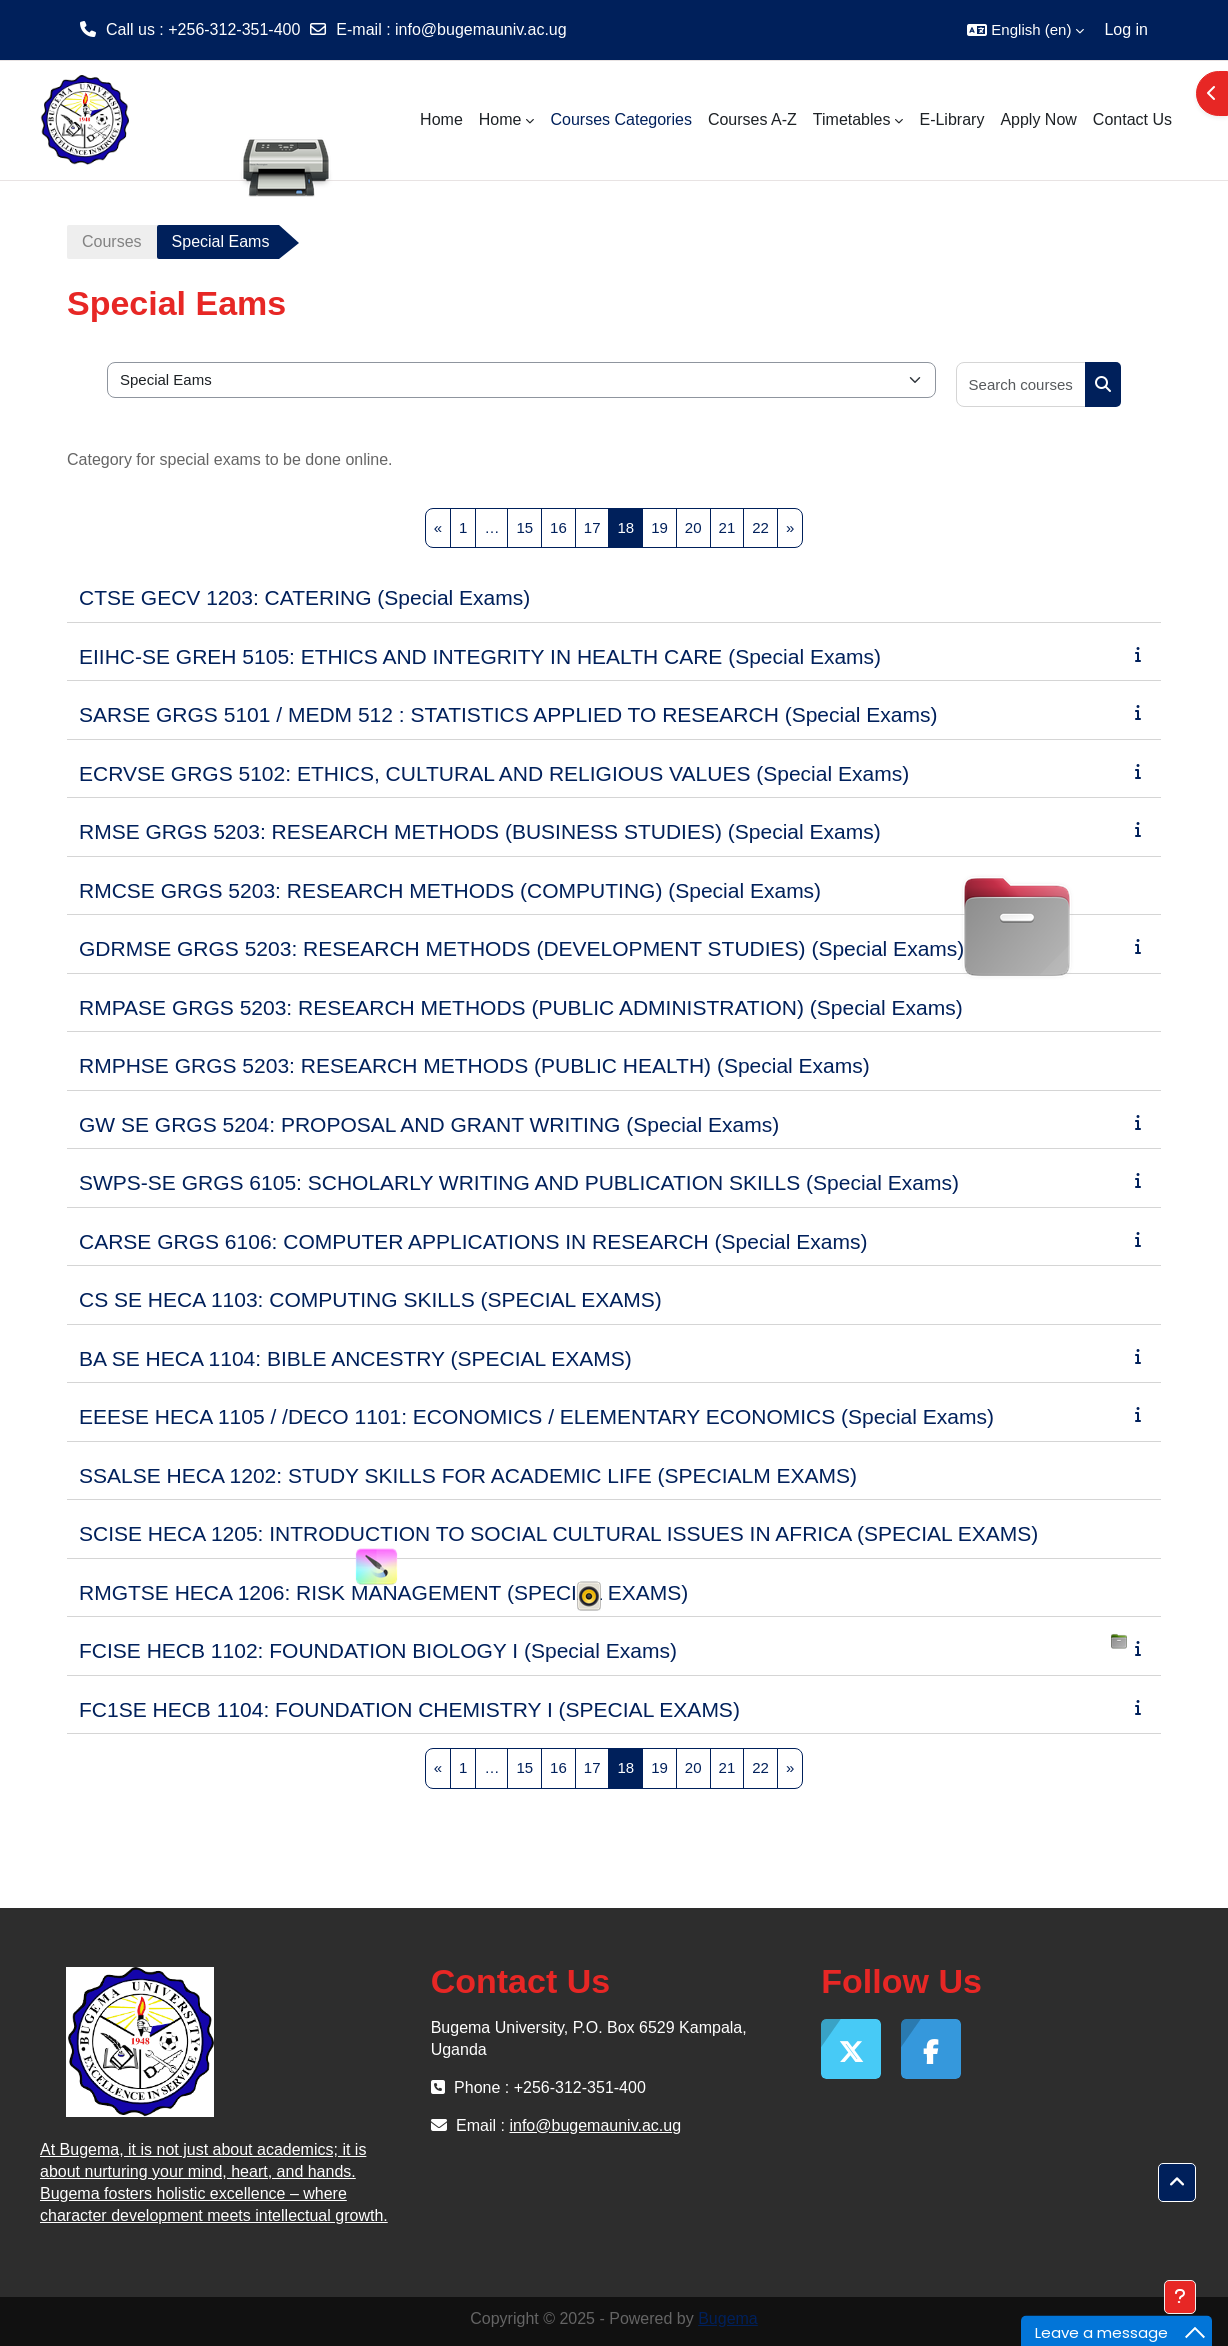 The width and height of the screenshot is (1228, 2346). What do you see at coordinates (589, 1596) in the screenshot?
I see `open sound or audio settings` at bounding box center [589, 1596].